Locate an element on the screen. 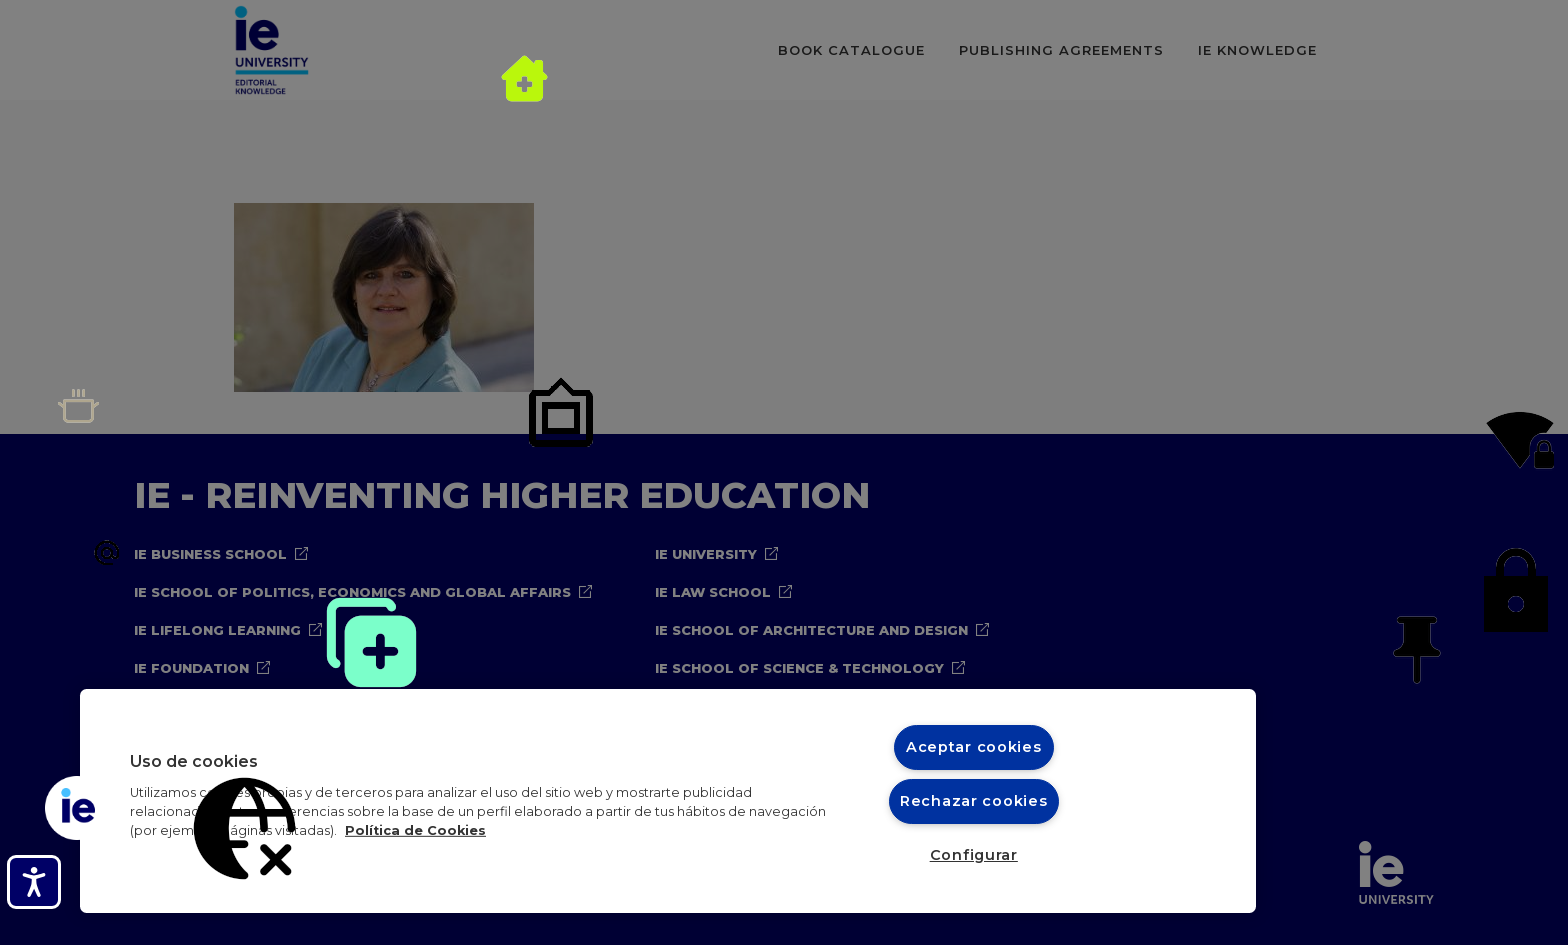 The width and height of the screenshot is (1568, 945). enter or view email address is located at coordinates (107, 553).